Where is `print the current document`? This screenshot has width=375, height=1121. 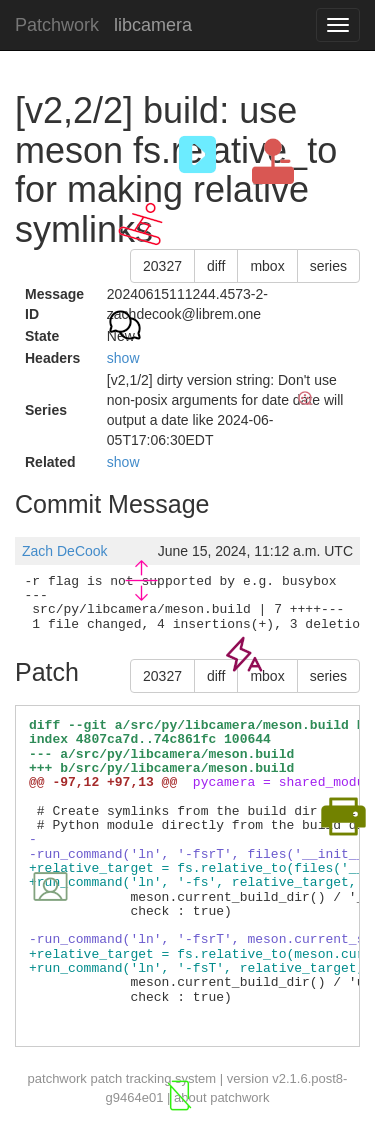 print the current document is located at coordinates (343, 816).